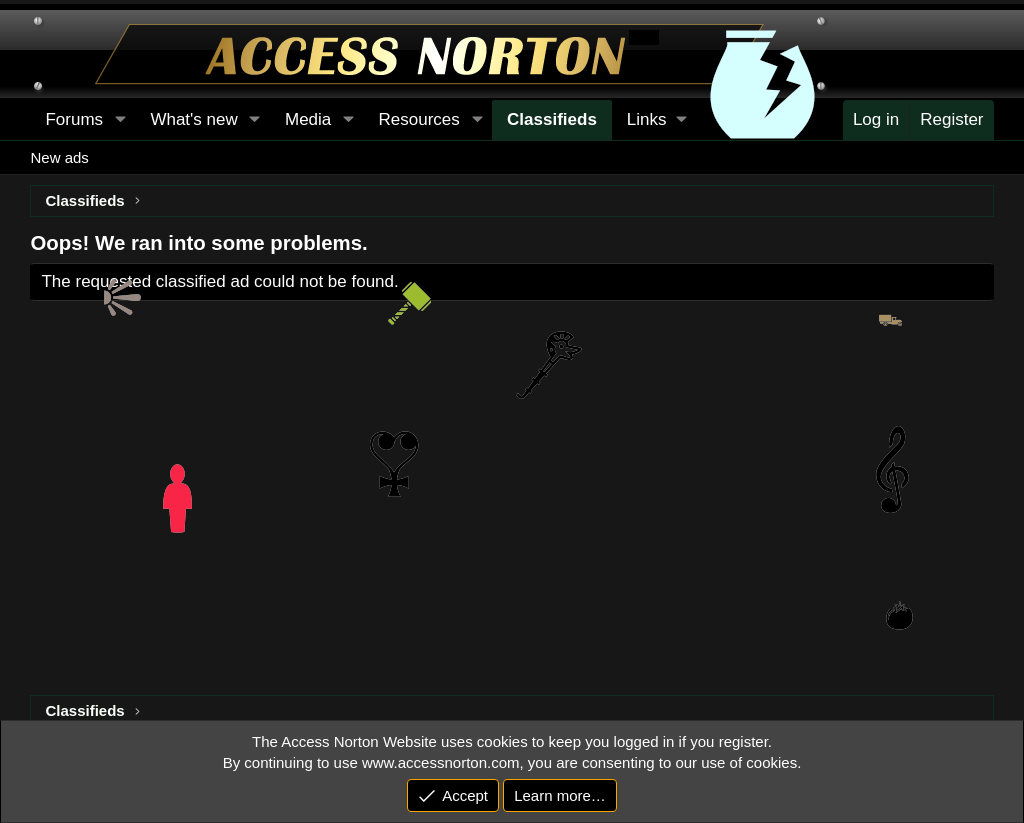 The image size is (1024, 823). I want to click on view your profile, so click(177, 498).